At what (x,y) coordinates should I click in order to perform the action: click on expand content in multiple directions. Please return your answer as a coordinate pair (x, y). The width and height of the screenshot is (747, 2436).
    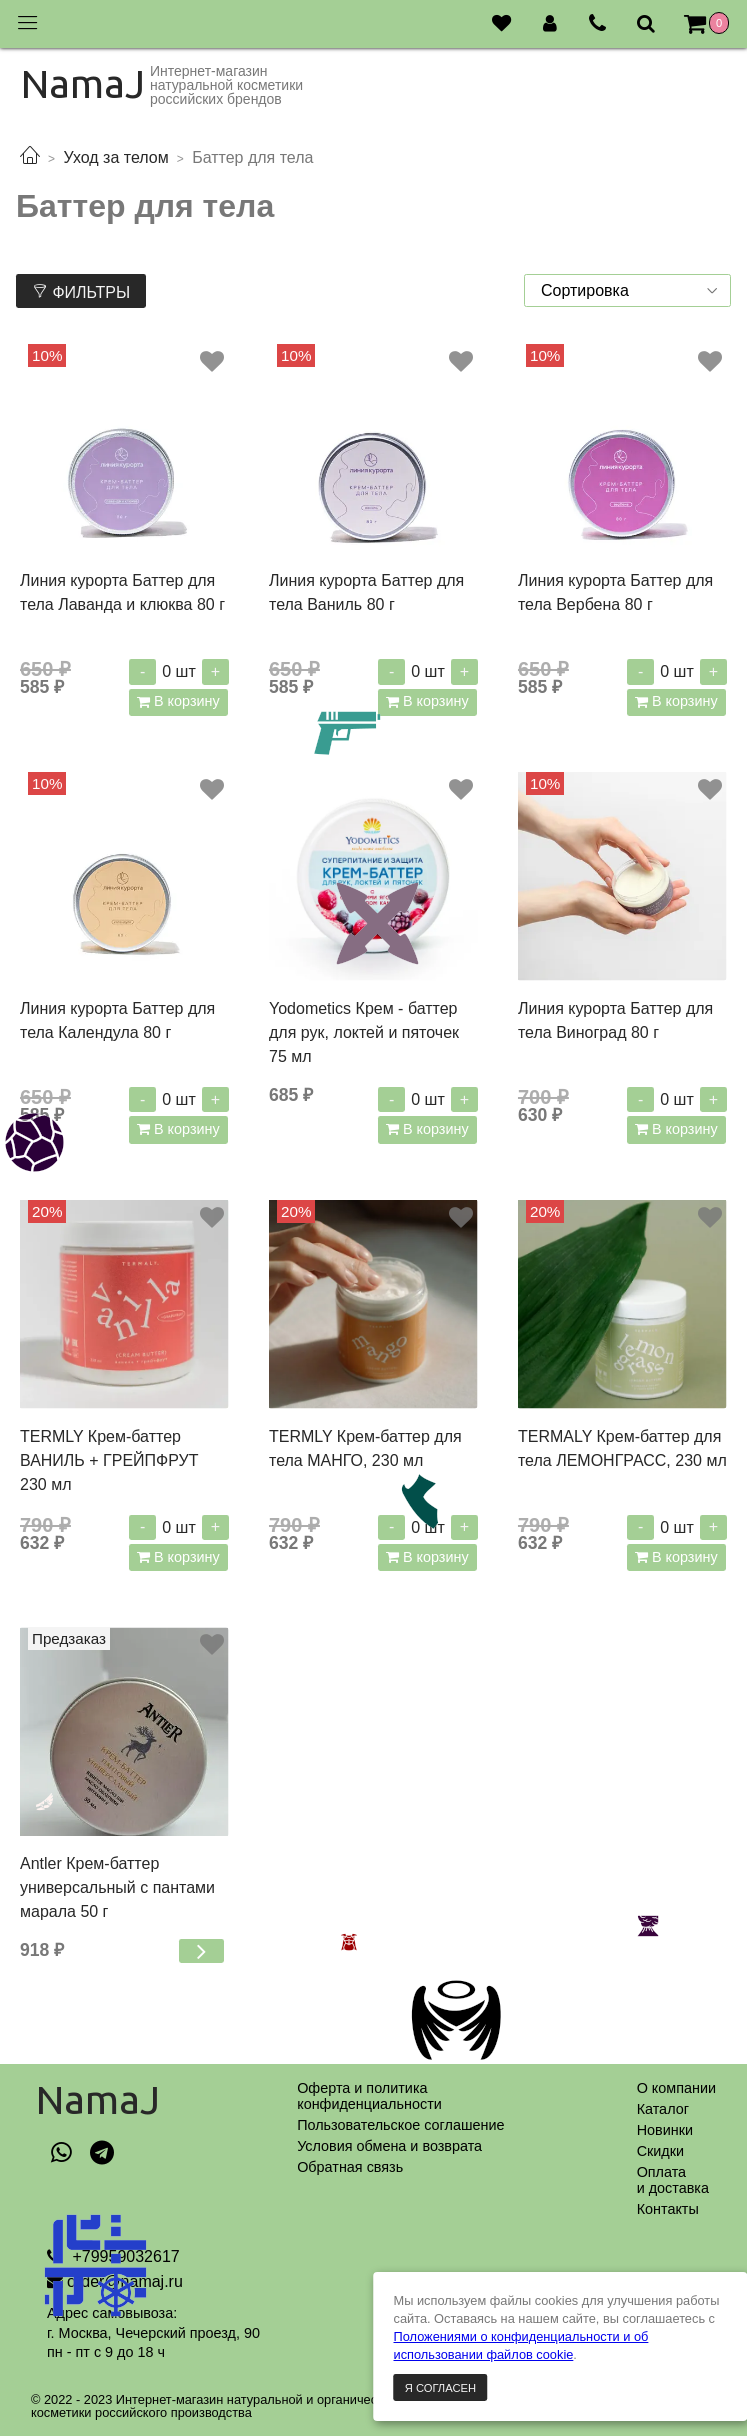
    Looking at the image, I should click on (377, 923).